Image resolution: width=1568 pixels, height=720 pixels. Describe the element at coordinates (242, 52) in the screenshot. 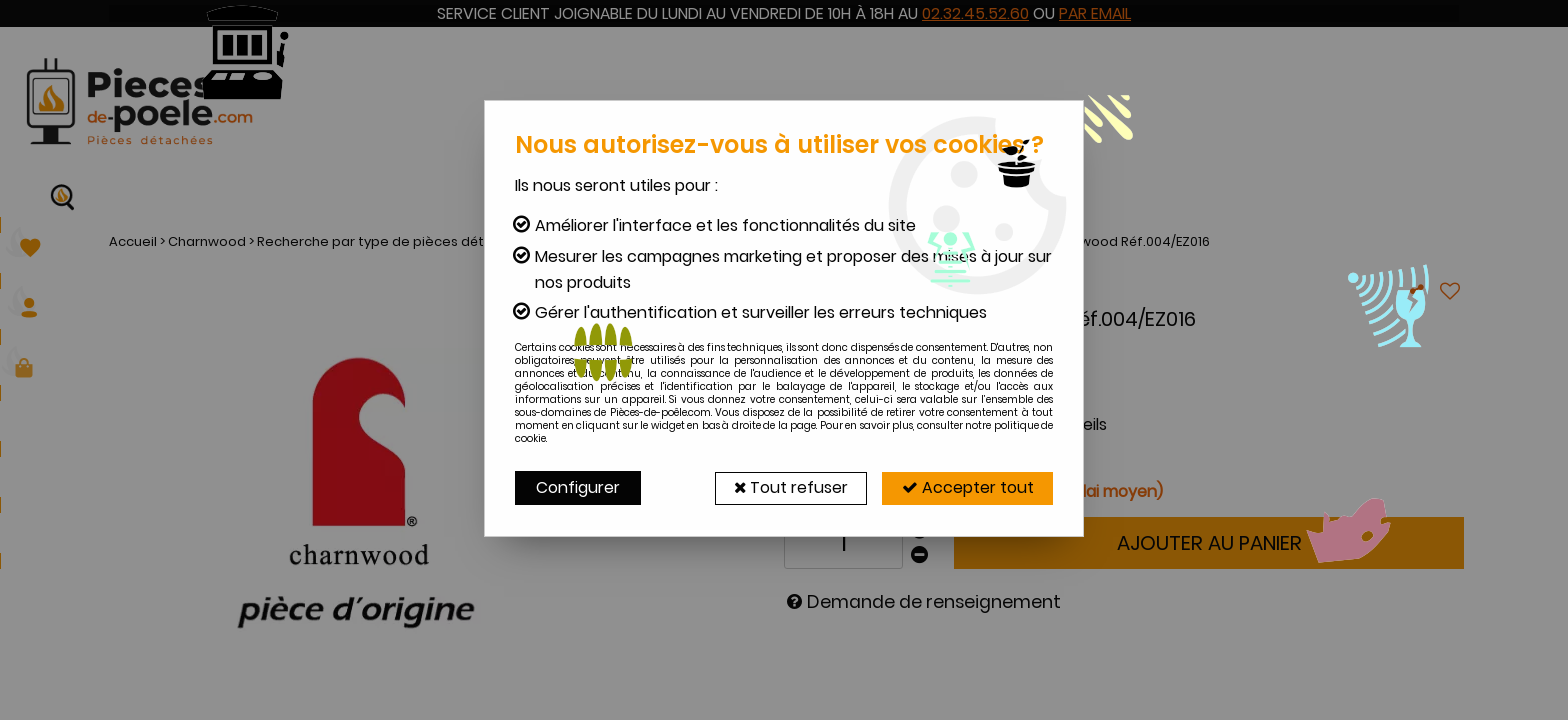

I see `open slot machine game` at that location.